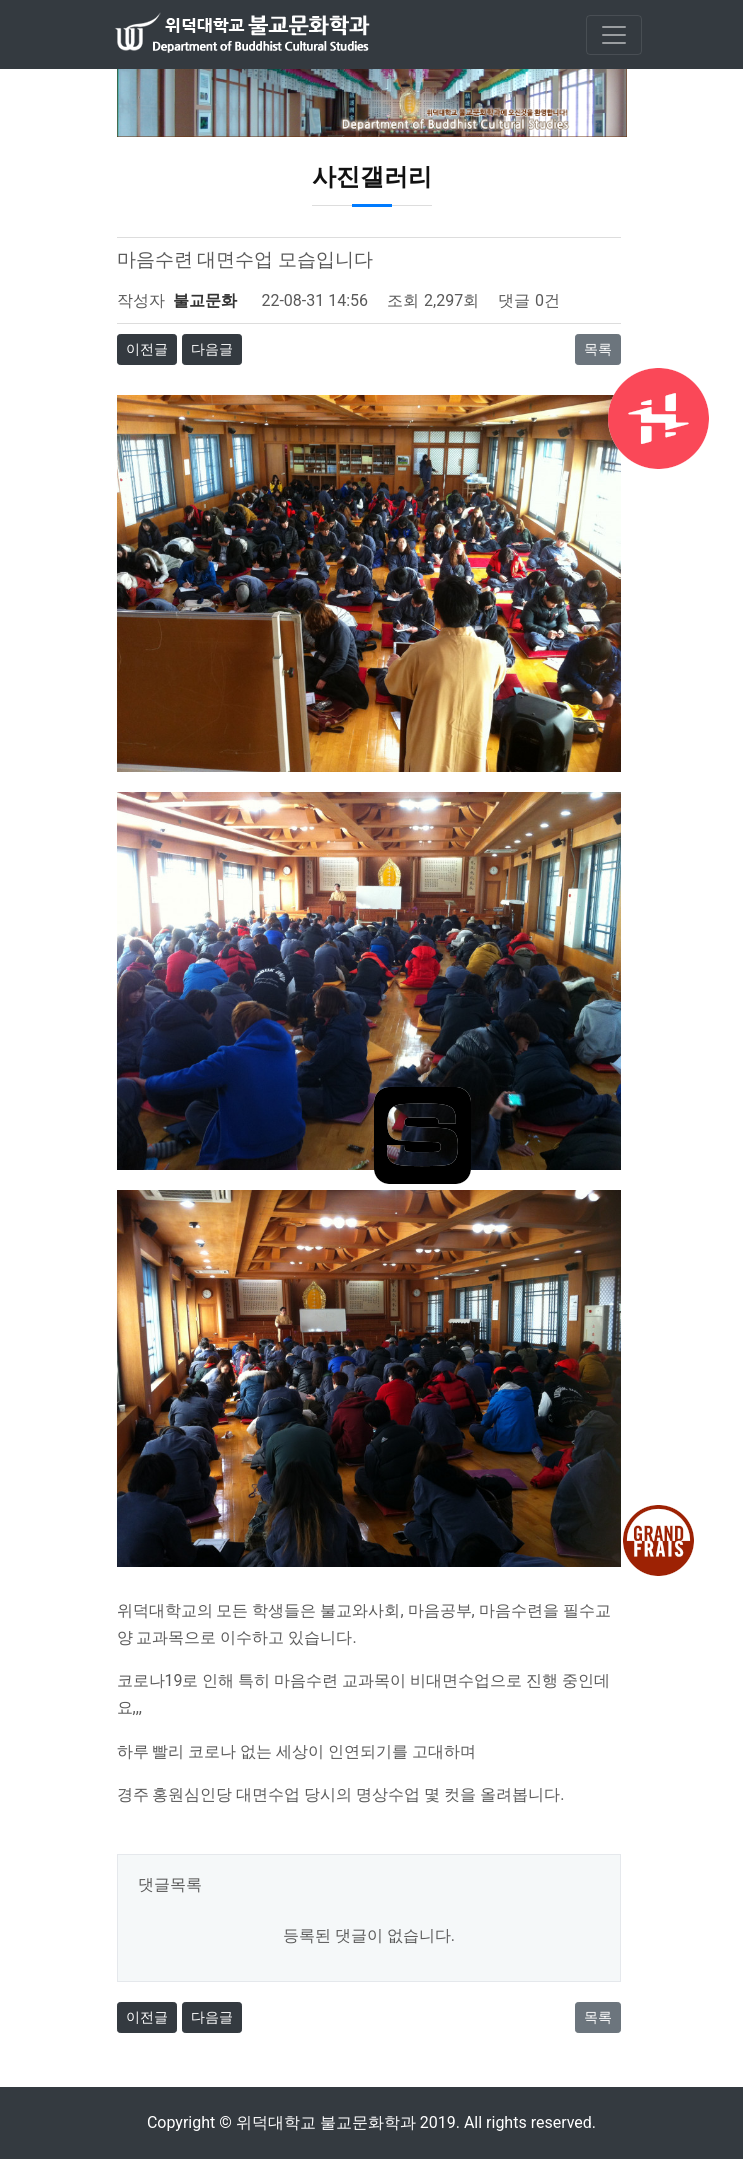 This screenshot has width=743, height=2159. What do you see at coordinates (658, 418) in the screenshot?
I see `visit hackster.io hardware community` at bounding box center [658, 418].